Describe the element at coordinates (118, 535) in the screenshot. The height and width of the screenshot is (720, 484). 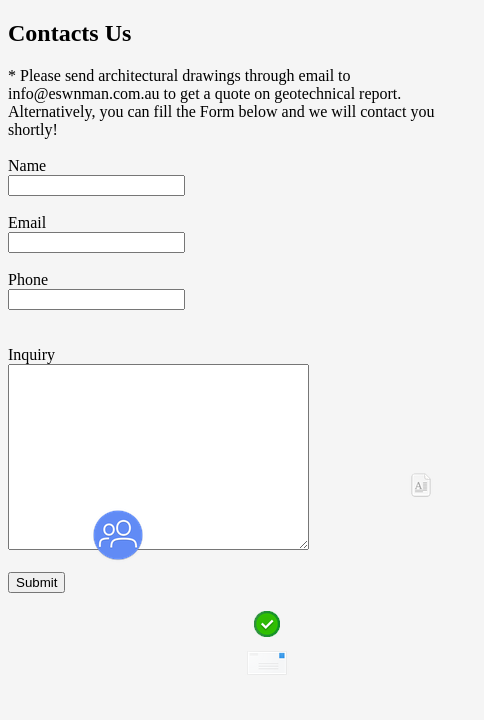
I see `switch user account` at that location.